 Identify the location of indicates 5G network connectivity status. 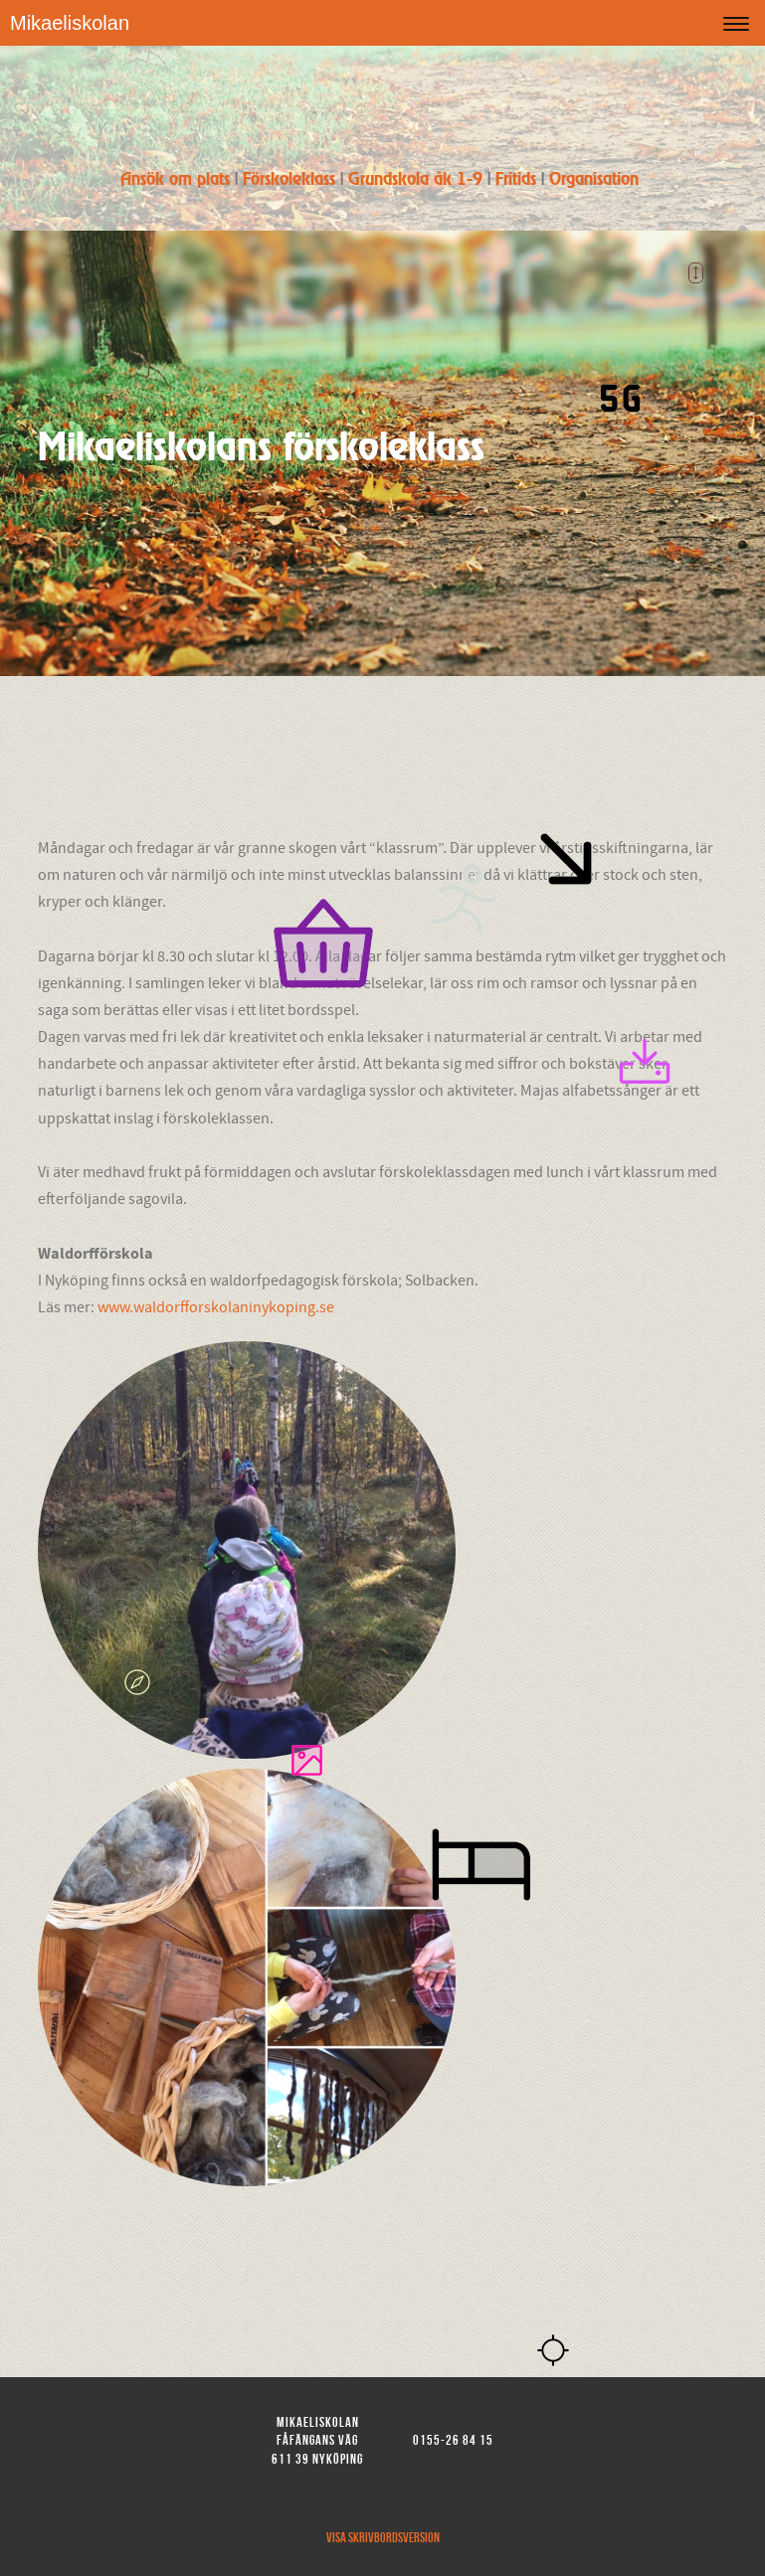
(620, 398).